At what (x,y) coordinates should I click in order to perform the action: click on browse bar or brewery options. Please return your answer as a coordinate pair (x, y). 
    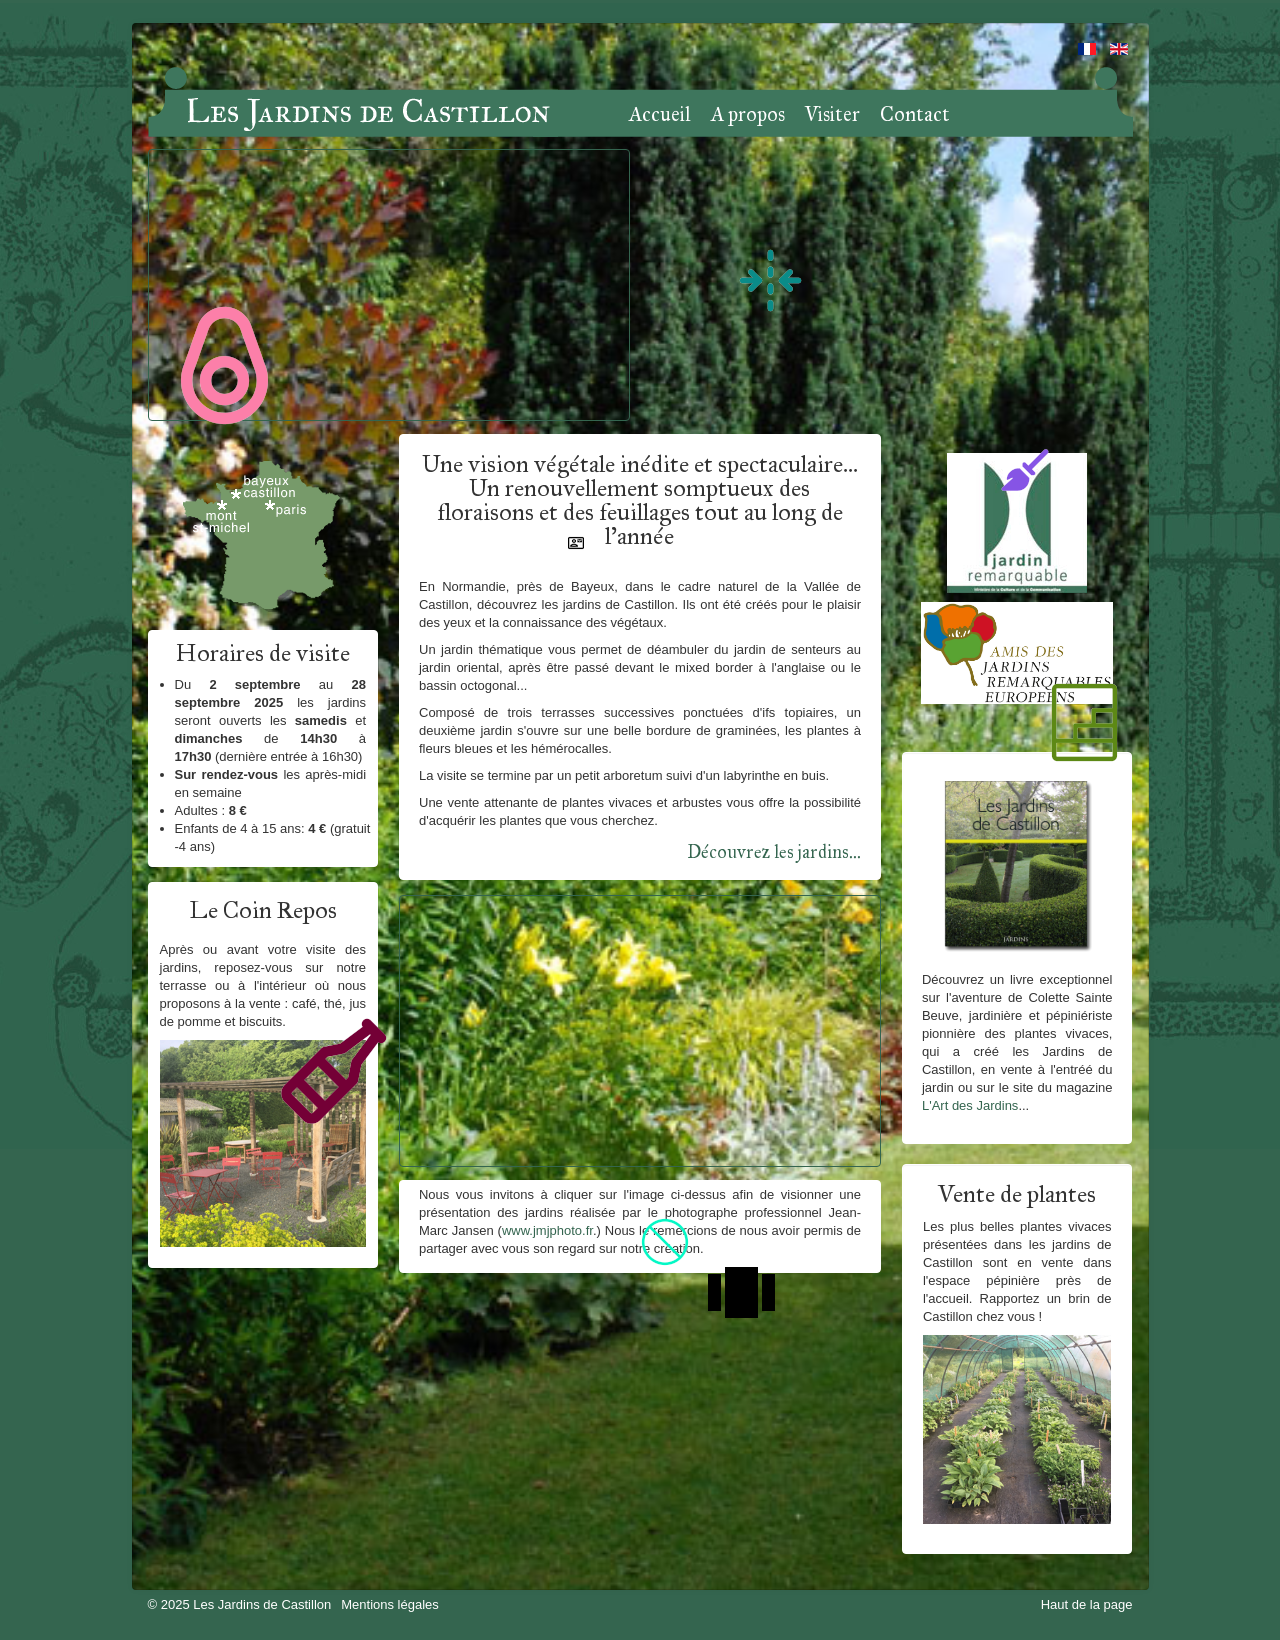
    Looking at the image, I should click on (332, 1073).